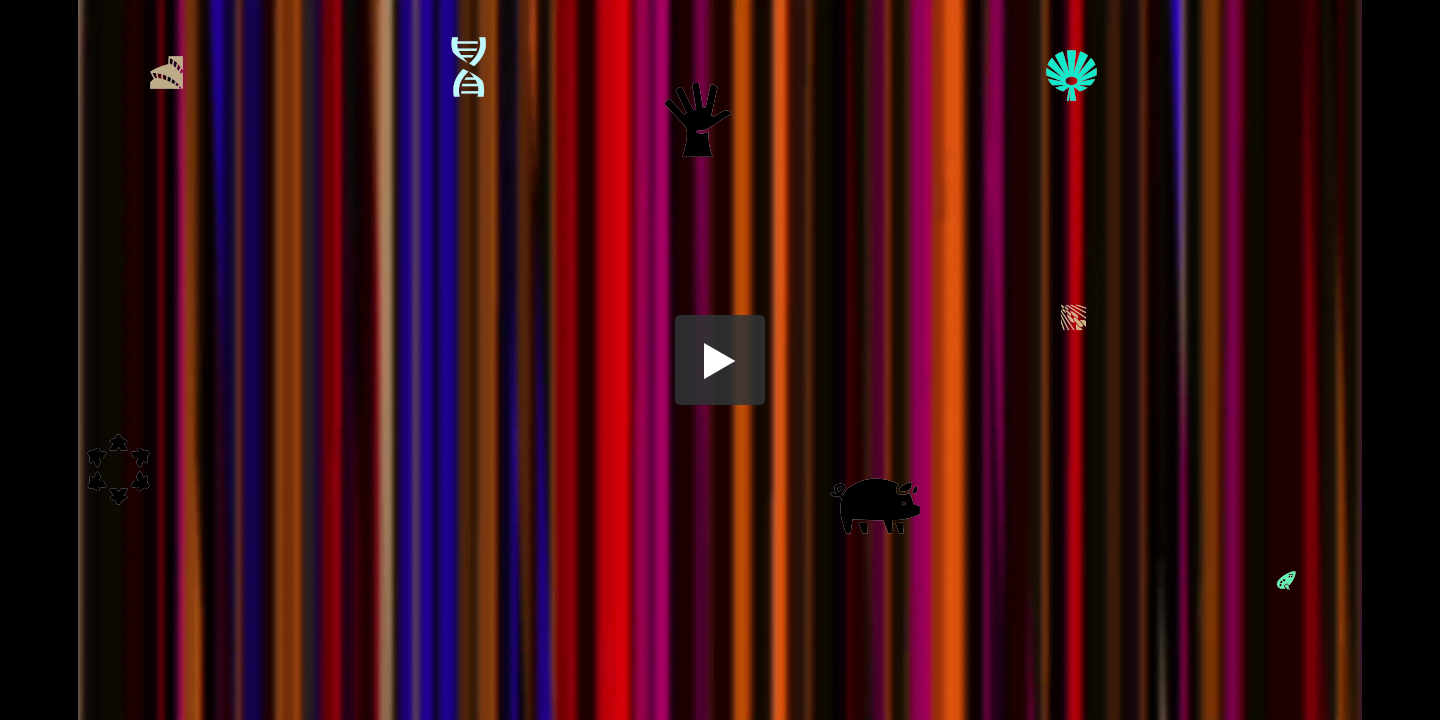 The image size is (1440, 720). Describe the element at coordinates (1073, 317) in the screenshot. I see `represents the andromeda galaxy or cosmic chain element` at that location.